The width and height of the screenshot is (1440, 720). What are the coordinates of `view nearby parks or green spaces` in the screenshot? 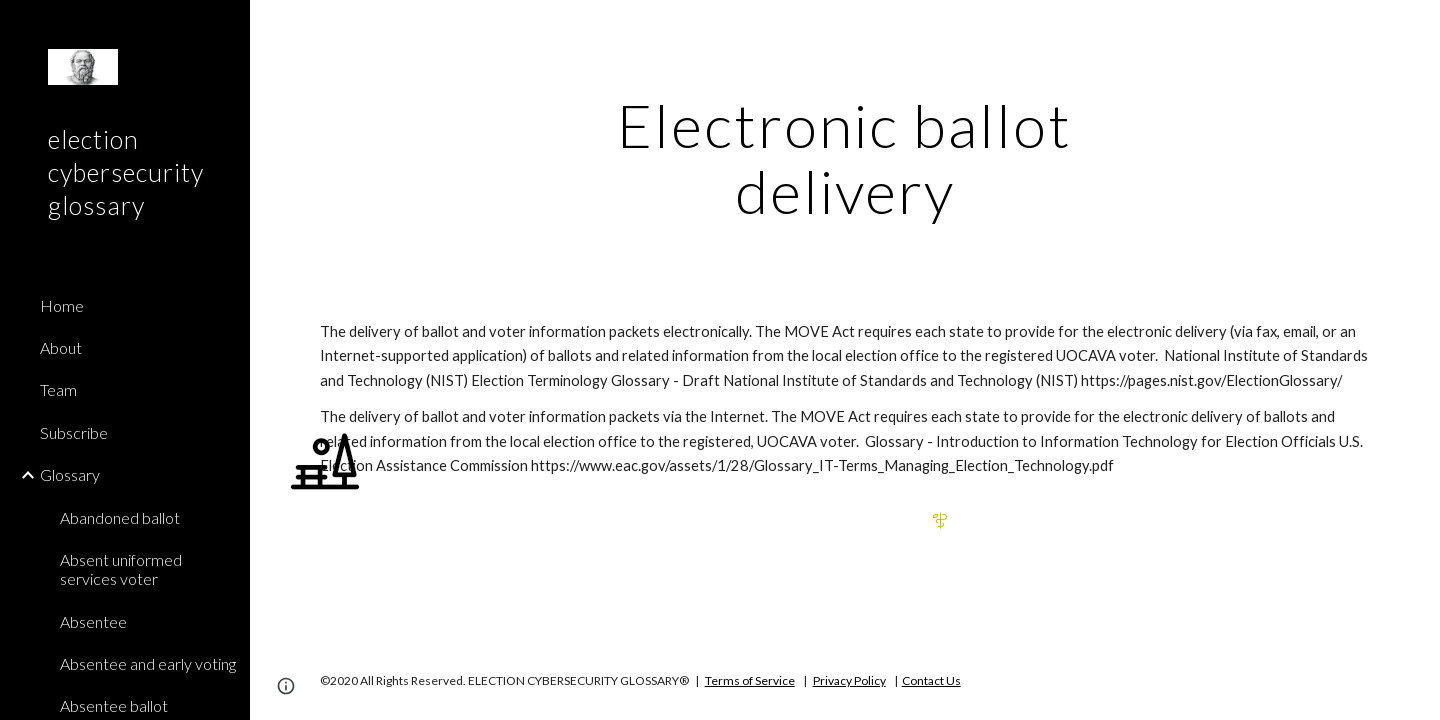 It's located at (325, 465).